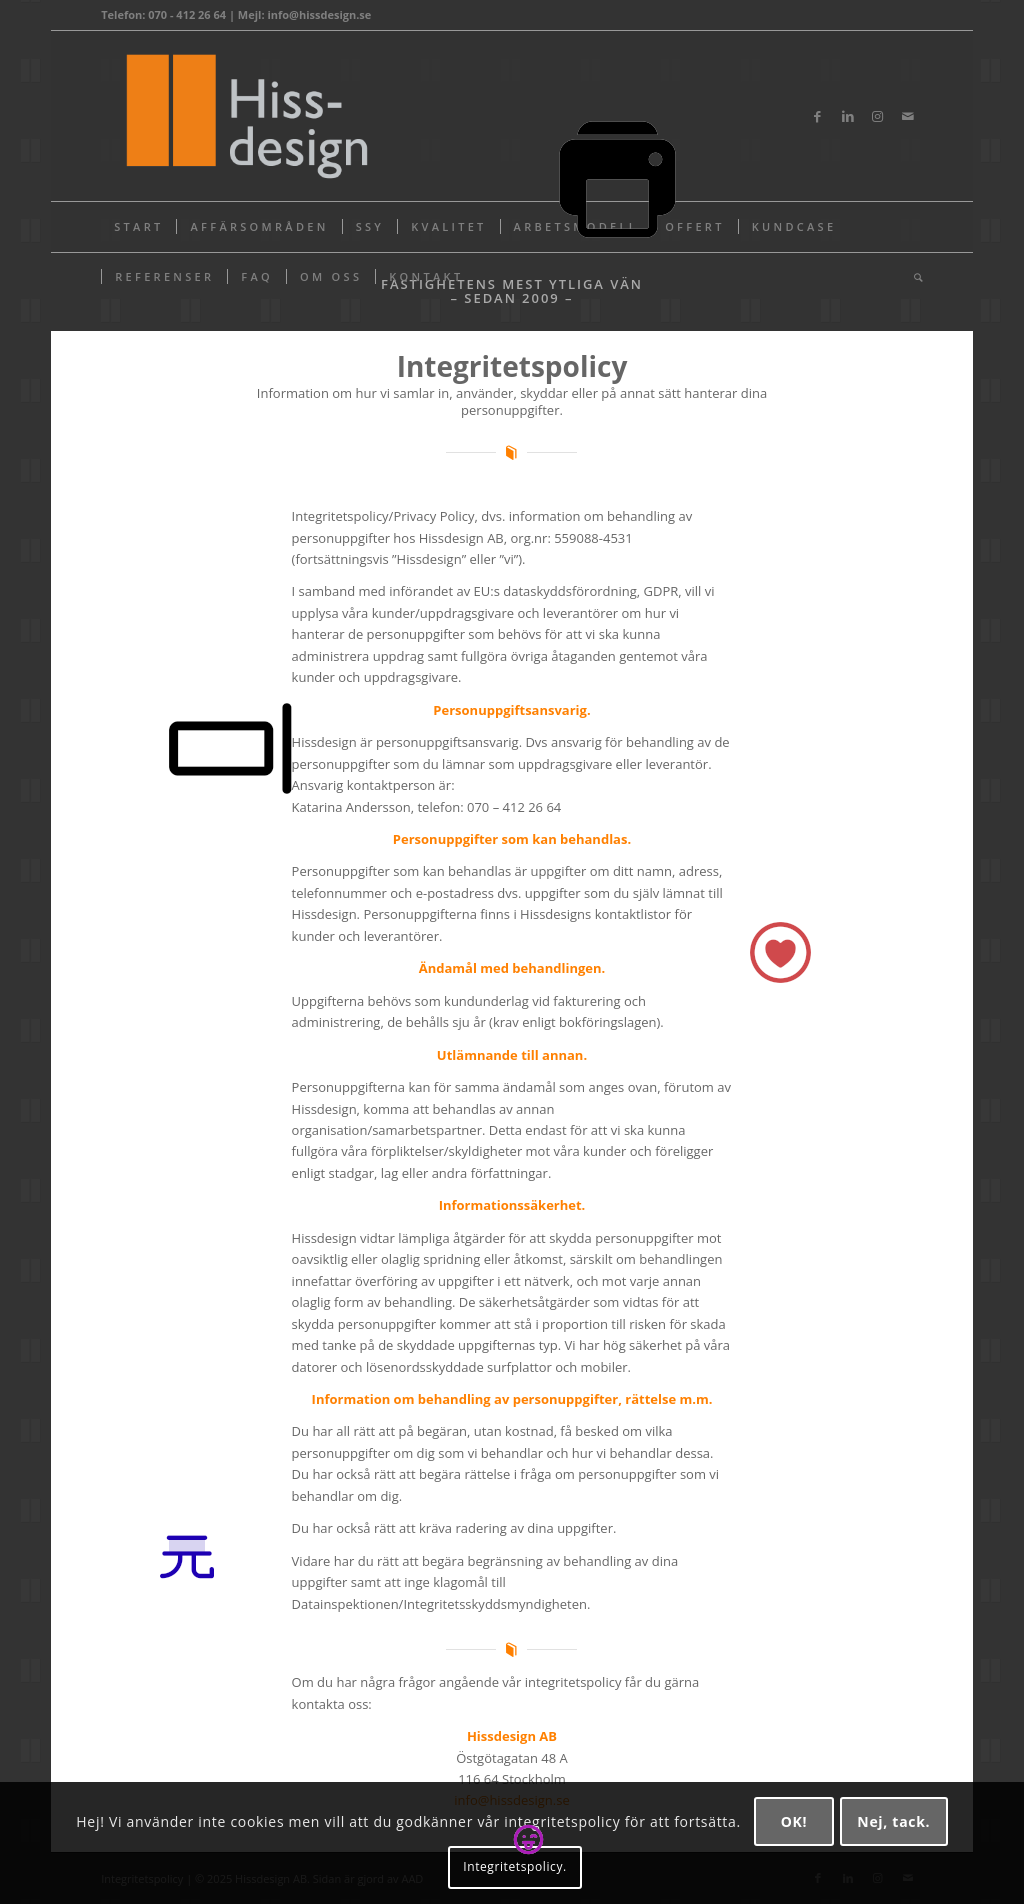 The image size is (1024, 1904). I want to click on print this document, so click(617, 179).